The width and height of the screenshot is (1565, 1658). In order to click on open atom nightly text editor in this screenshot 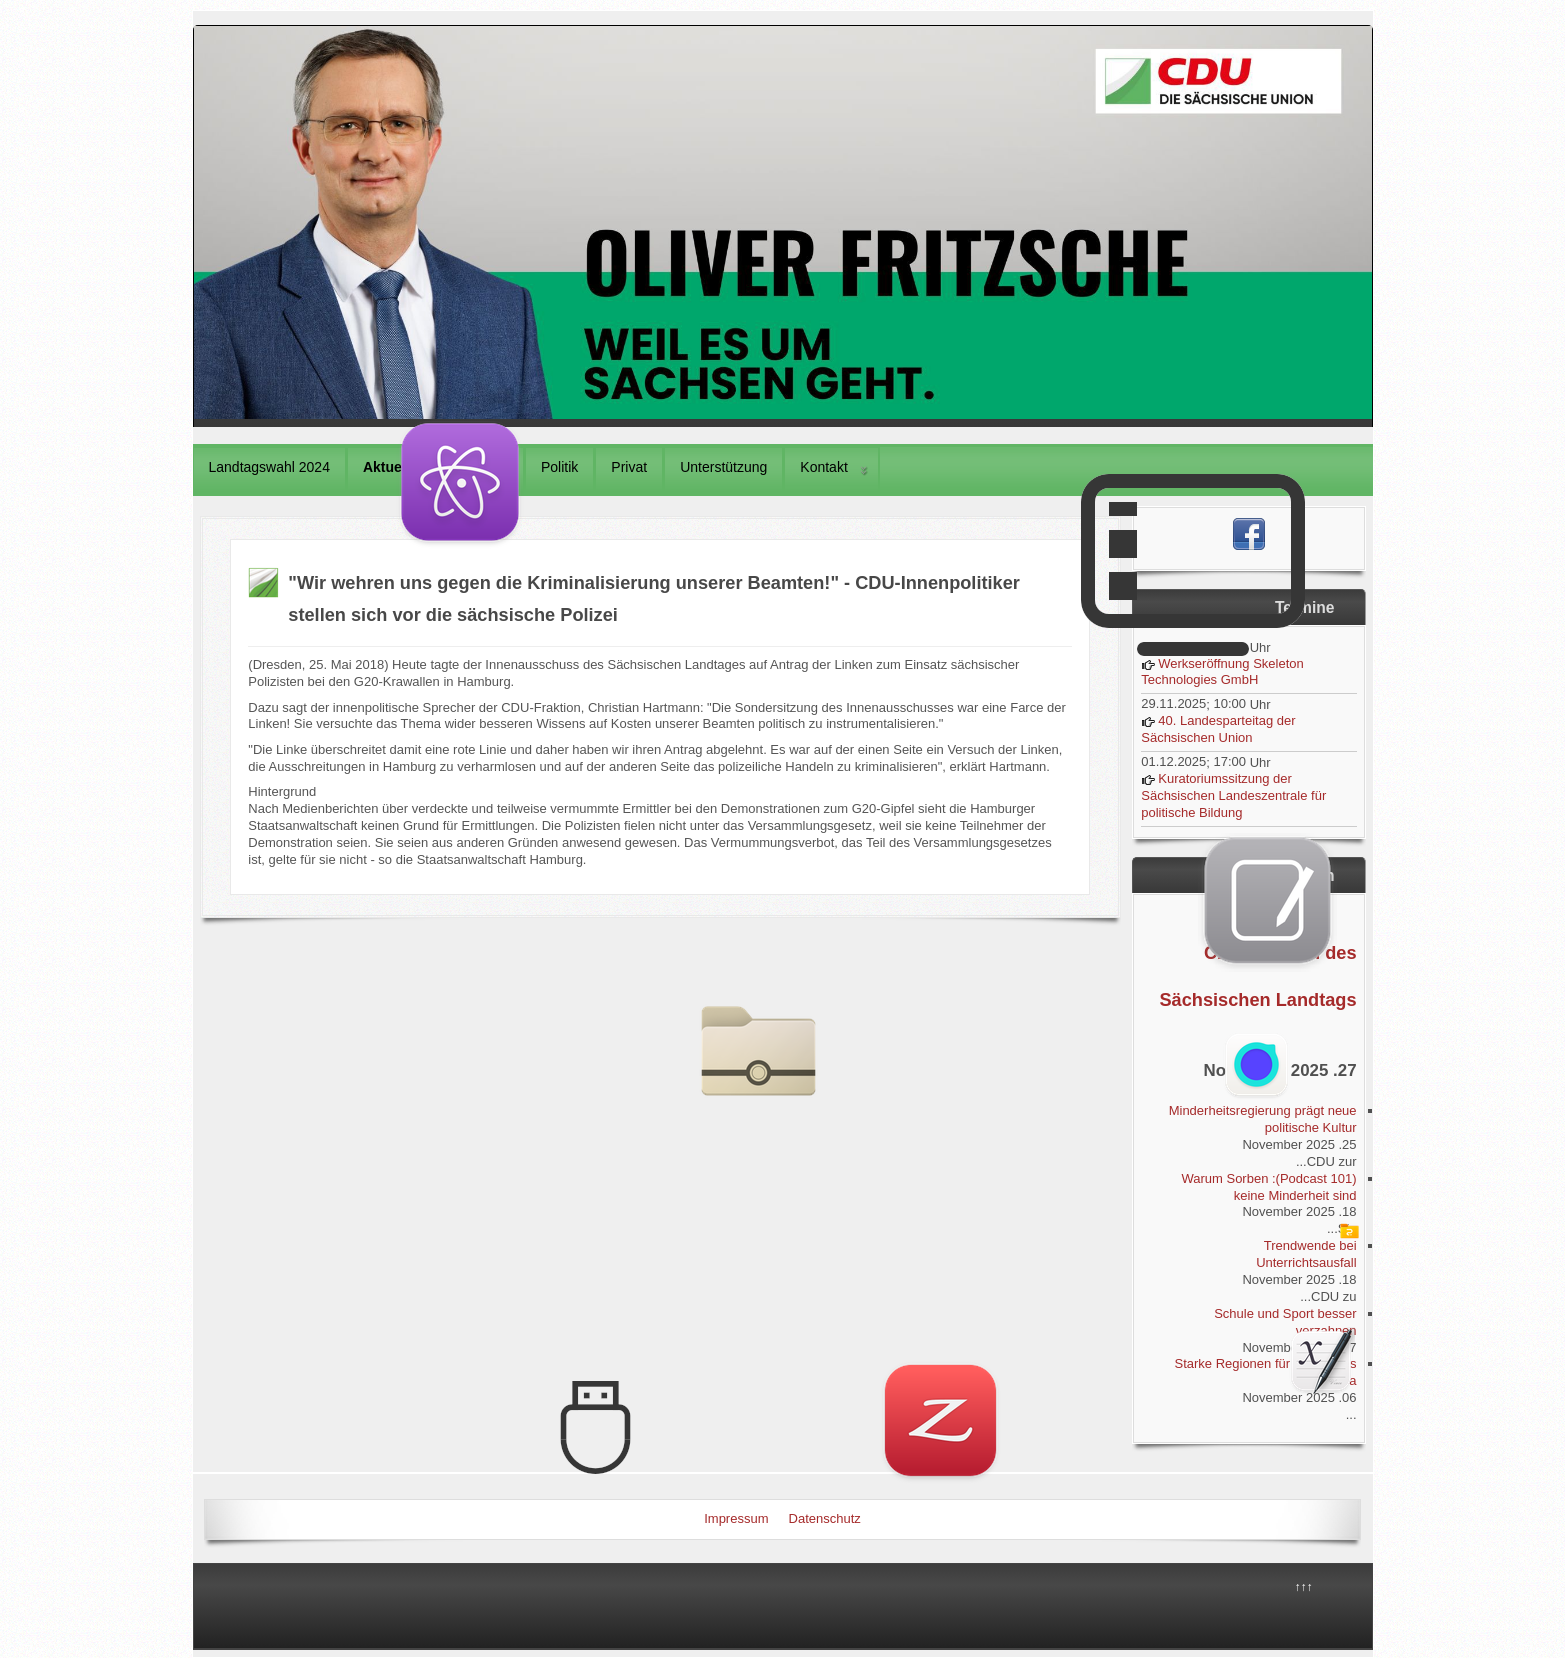, I will do `click(460, 482)`.